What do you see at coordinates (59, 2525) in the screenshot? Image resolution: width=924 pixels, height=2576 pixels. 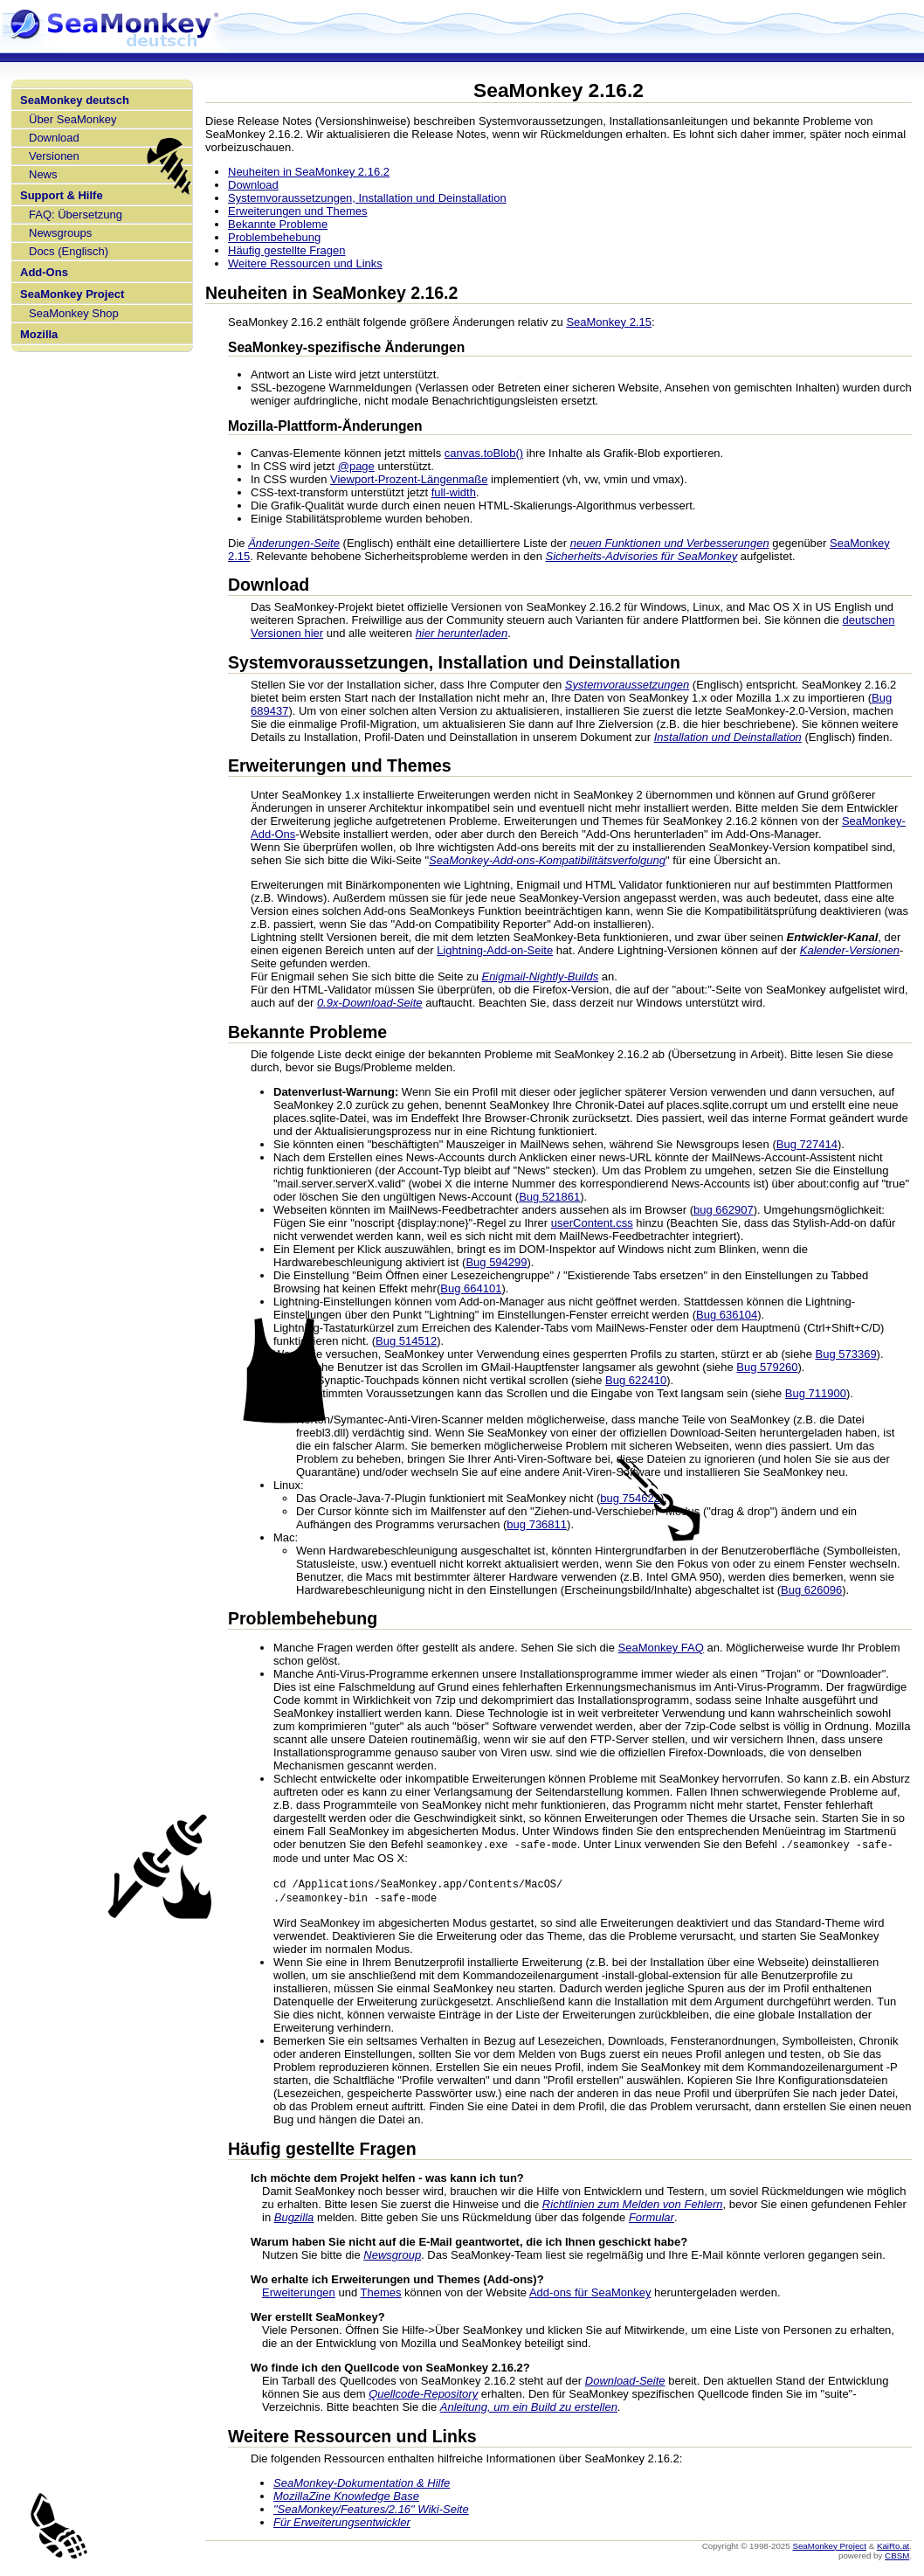 I see `equip armor or gauntlet item` at bounding box center [59, 2525].